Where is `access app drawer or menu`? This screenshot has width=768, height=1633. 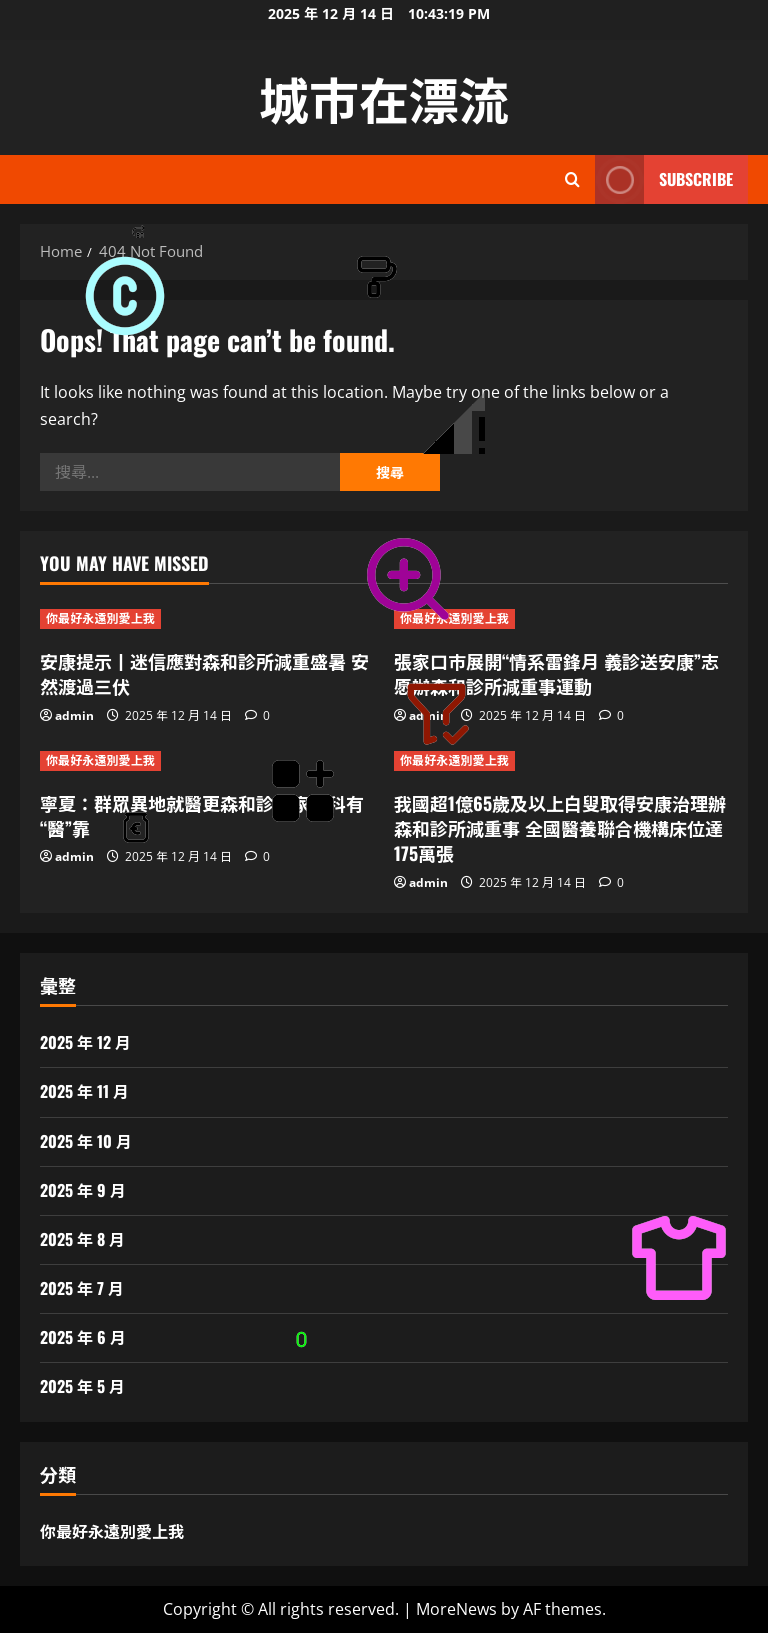 access app drawer or menu is located at coordinates (303, 791).